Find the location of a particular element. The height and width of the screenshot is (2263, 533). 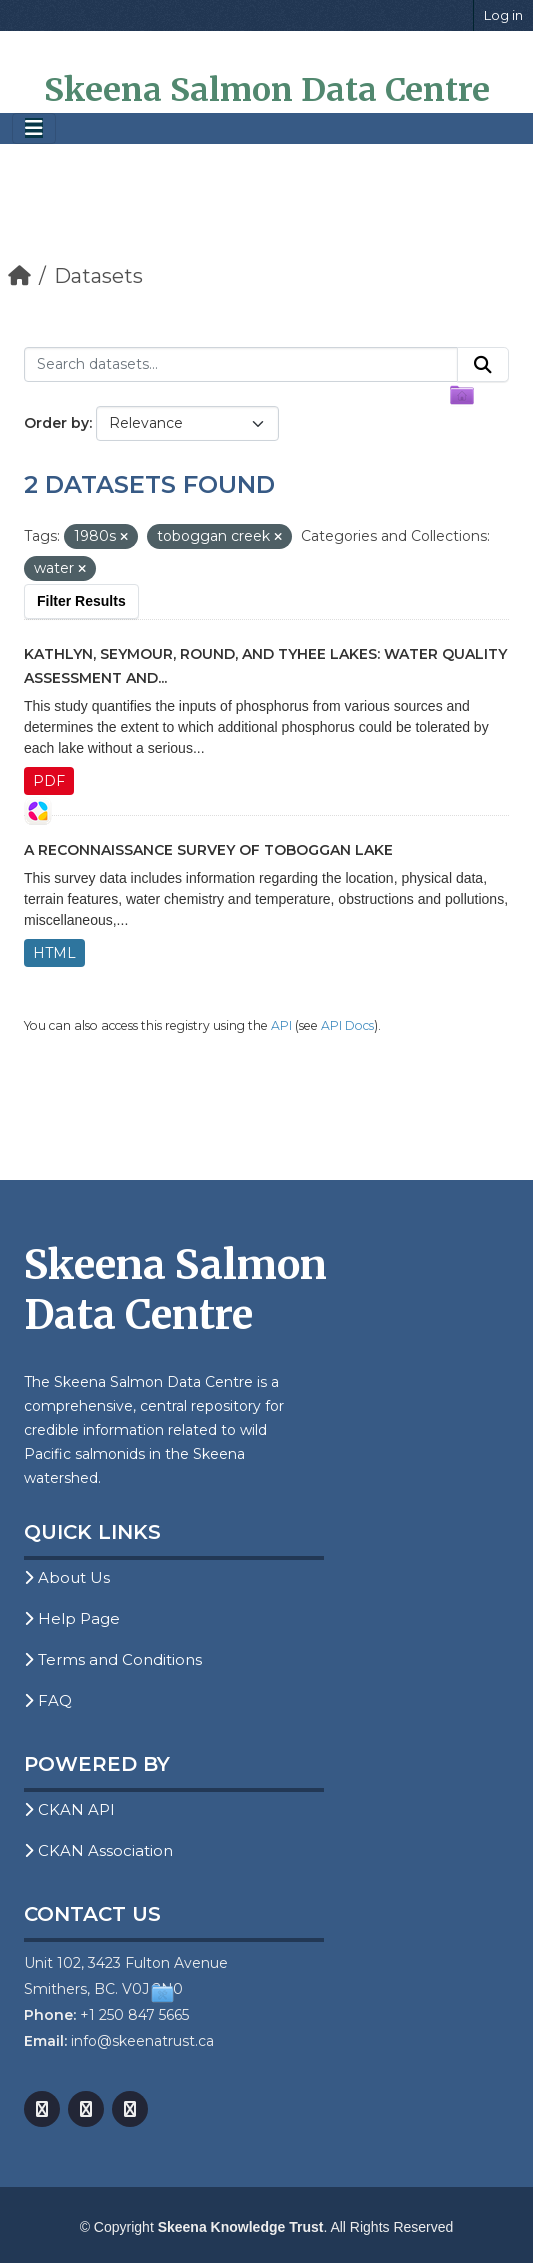

open AppFlowy app is located at coordinates (38, 811).